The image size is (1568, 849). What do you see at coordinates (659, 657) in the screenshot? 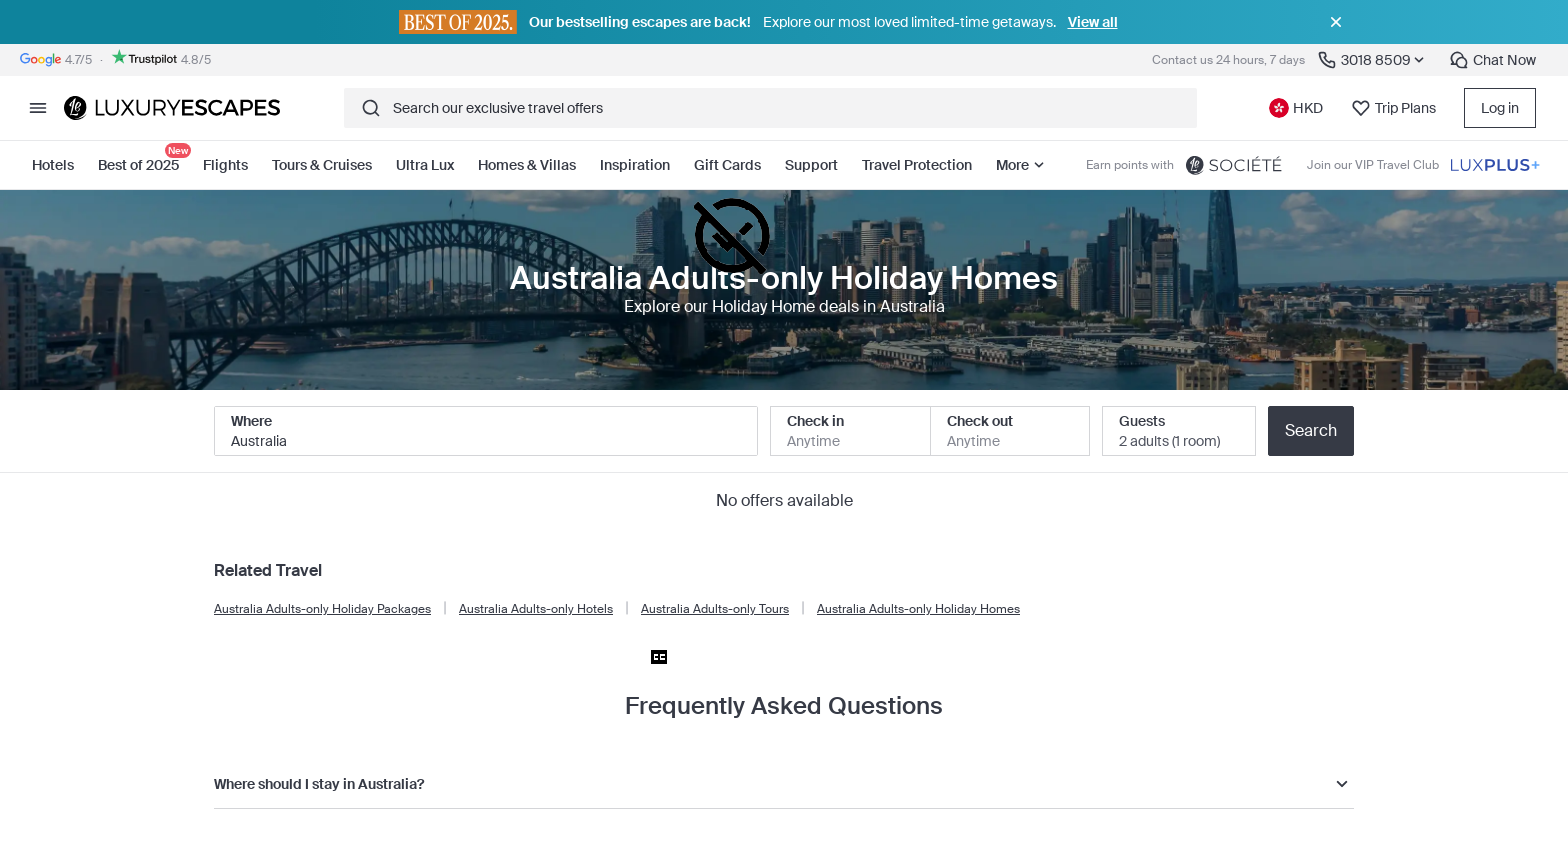
I see `enable closed captions for video content` at bounding box center [659, 657].